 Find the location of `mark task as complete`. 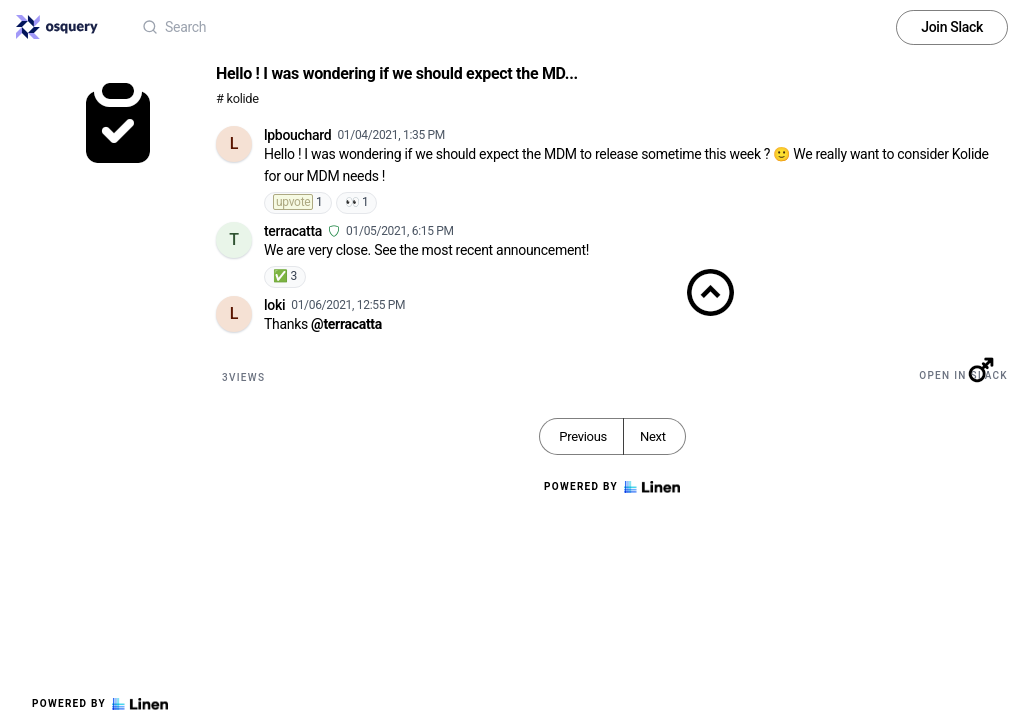

mark task as complete is located at coordinates (118, 123).